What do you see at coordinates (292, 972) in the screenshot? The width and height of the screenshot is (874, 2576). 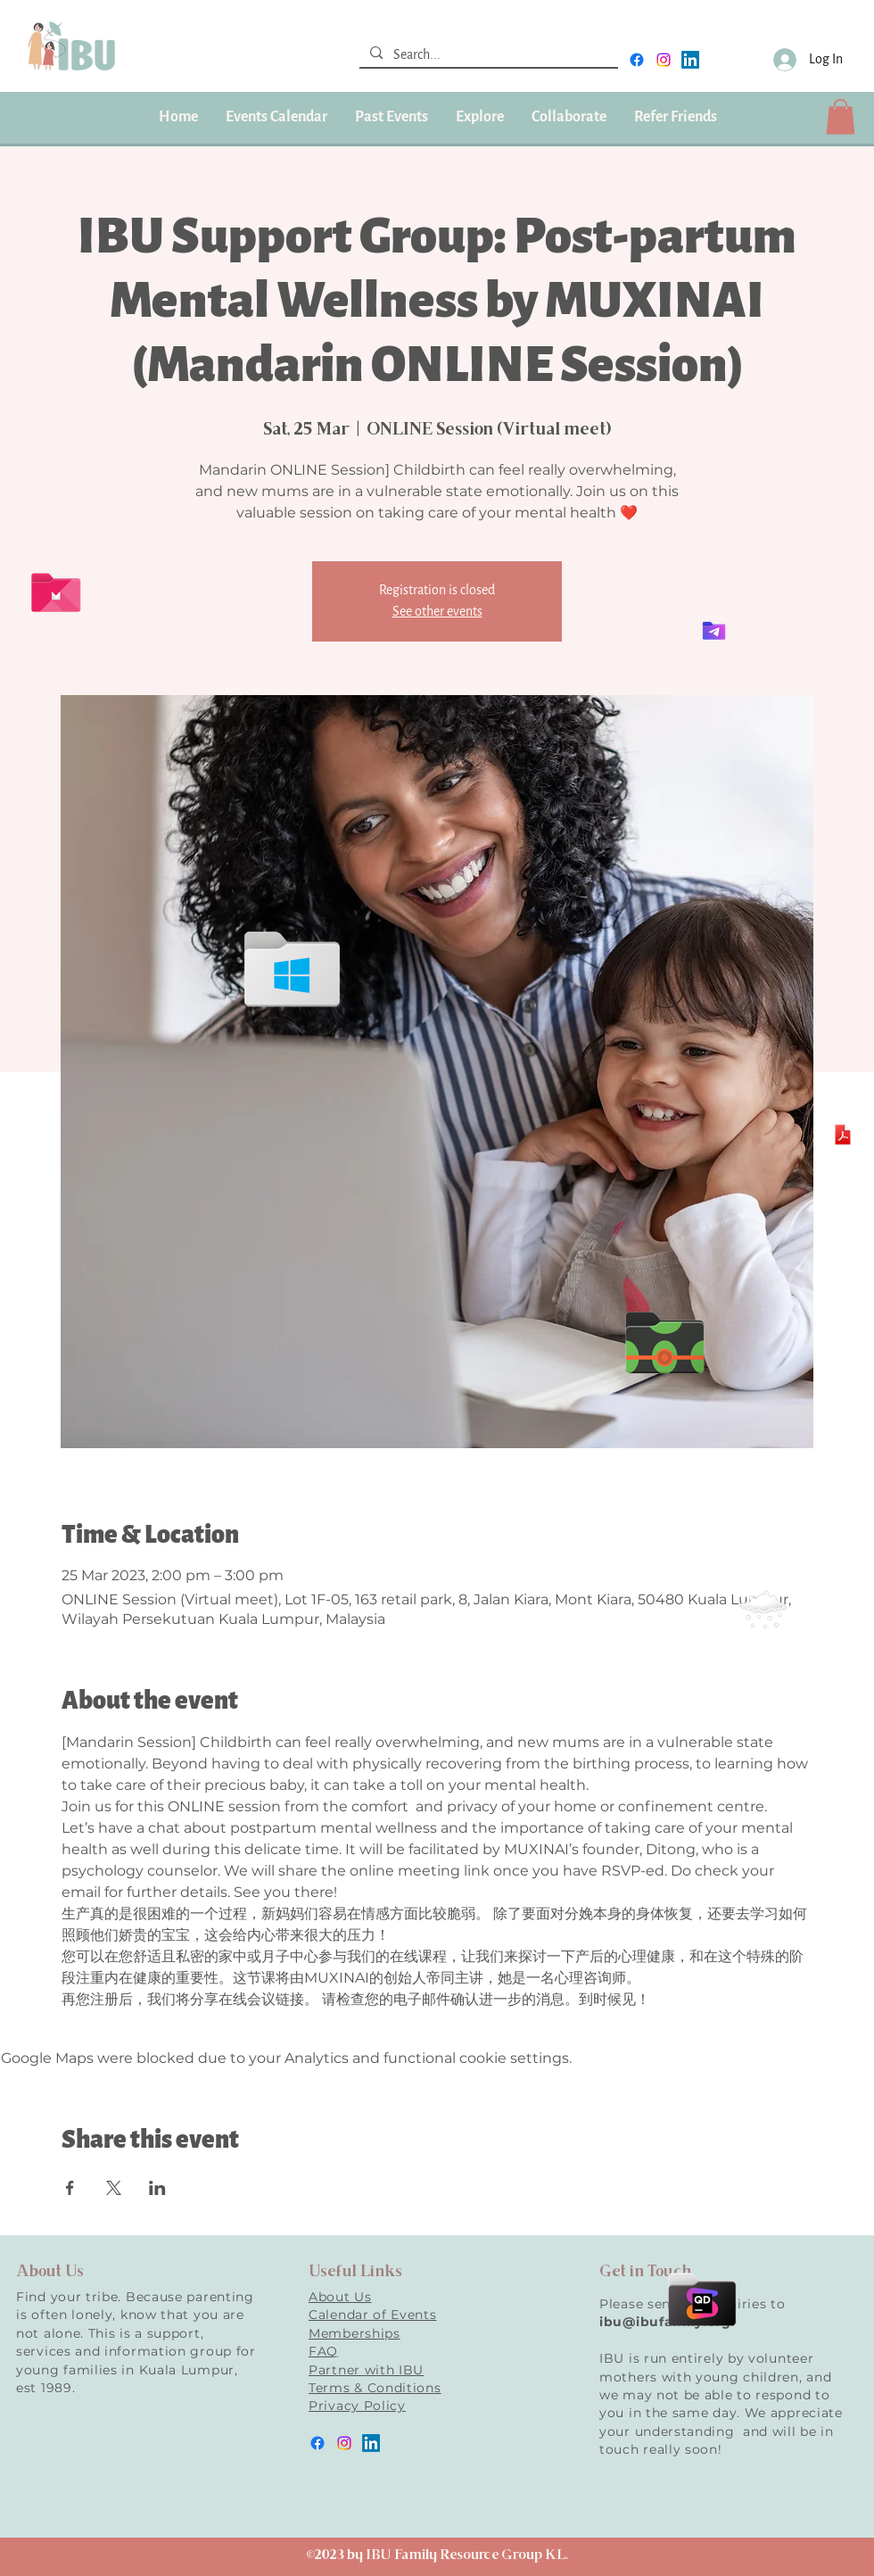 I see `open windows 8 system folder` at bounding box center [292, 972].